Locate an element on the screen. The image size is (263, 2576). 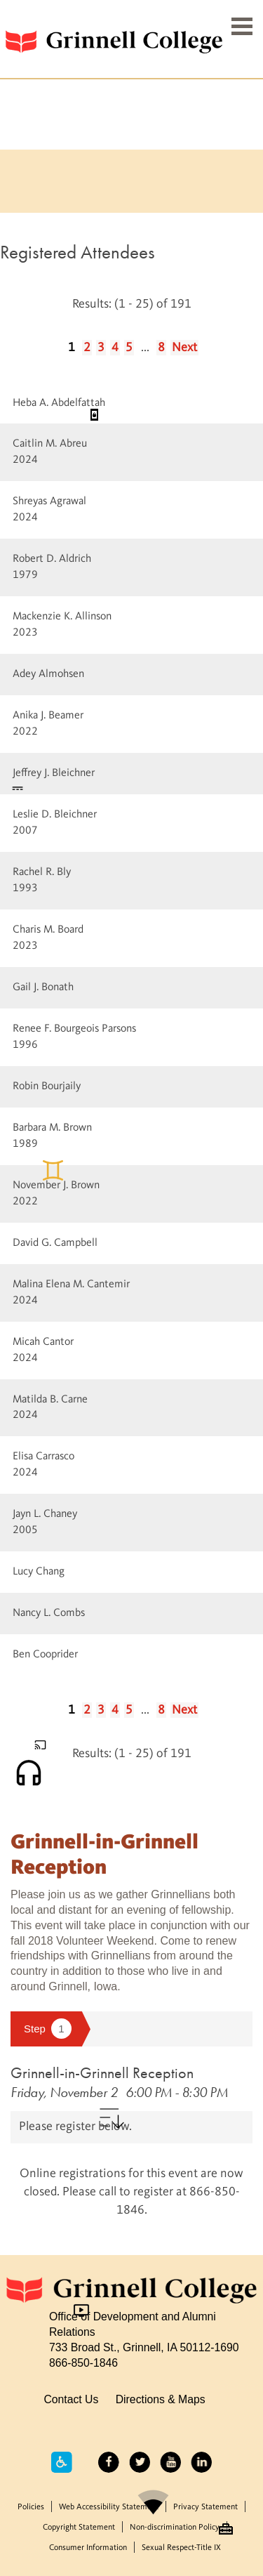
access video on demand or streaming content is located at coordinates (81, 2311).